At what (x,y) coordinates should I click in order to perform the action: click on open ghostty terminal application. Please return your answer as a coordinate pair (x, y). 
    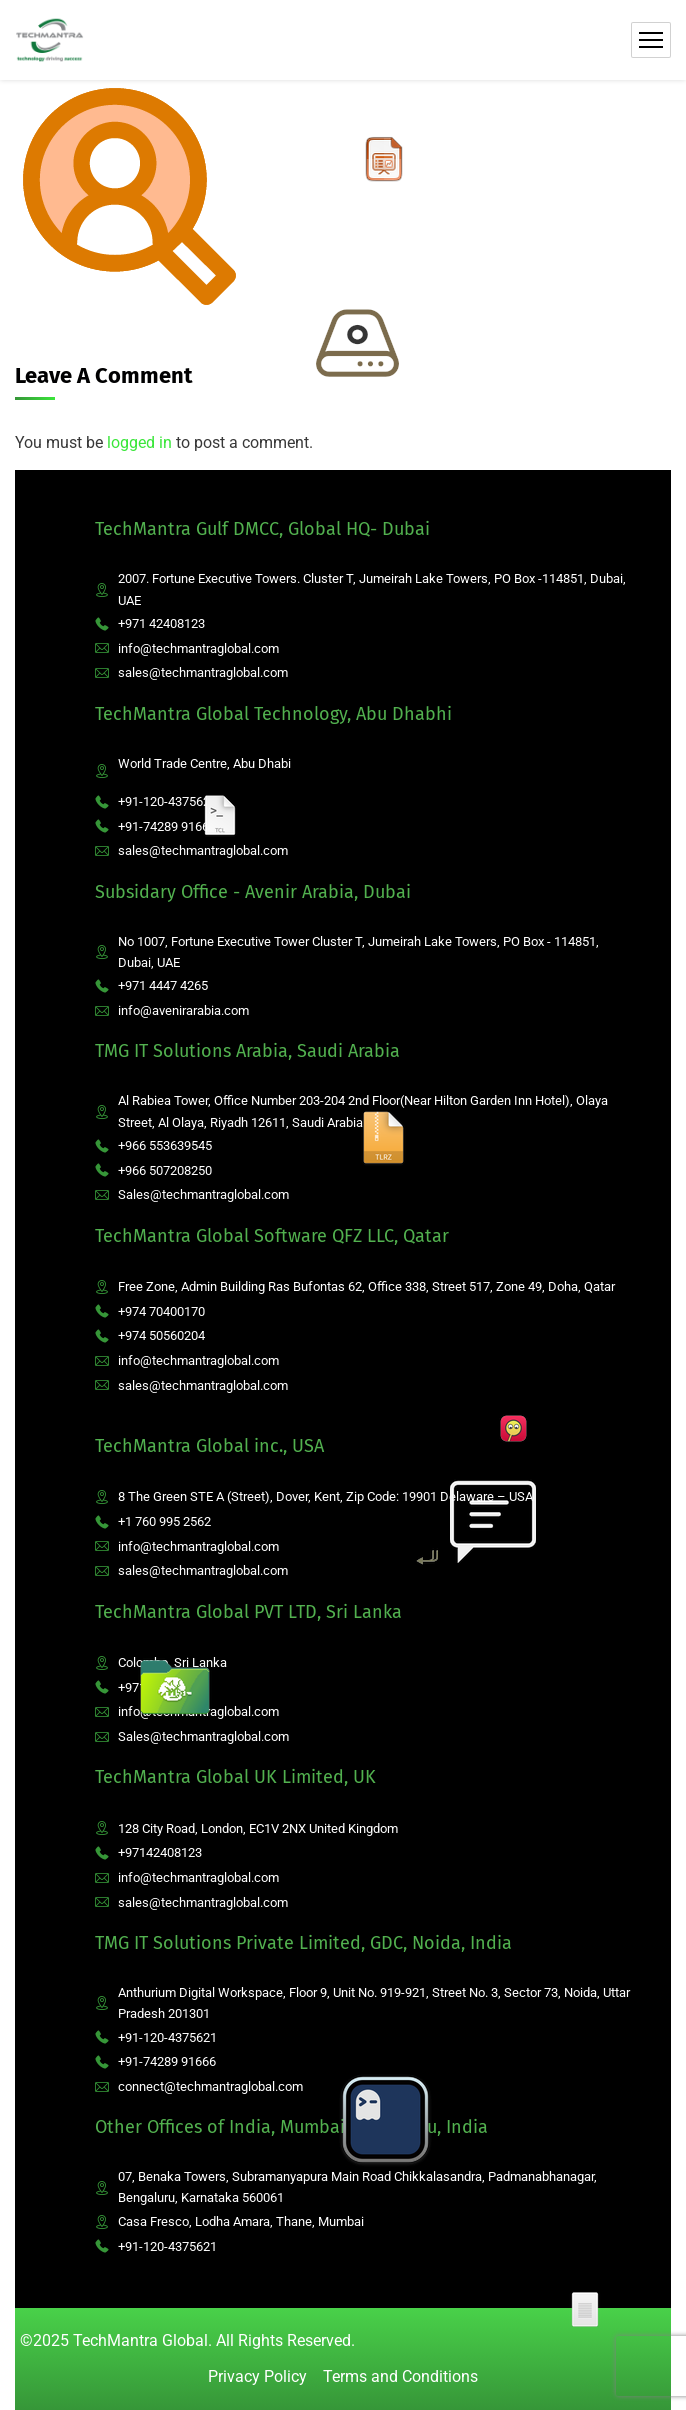
    Looking at the image, I should click on (385, 2119).